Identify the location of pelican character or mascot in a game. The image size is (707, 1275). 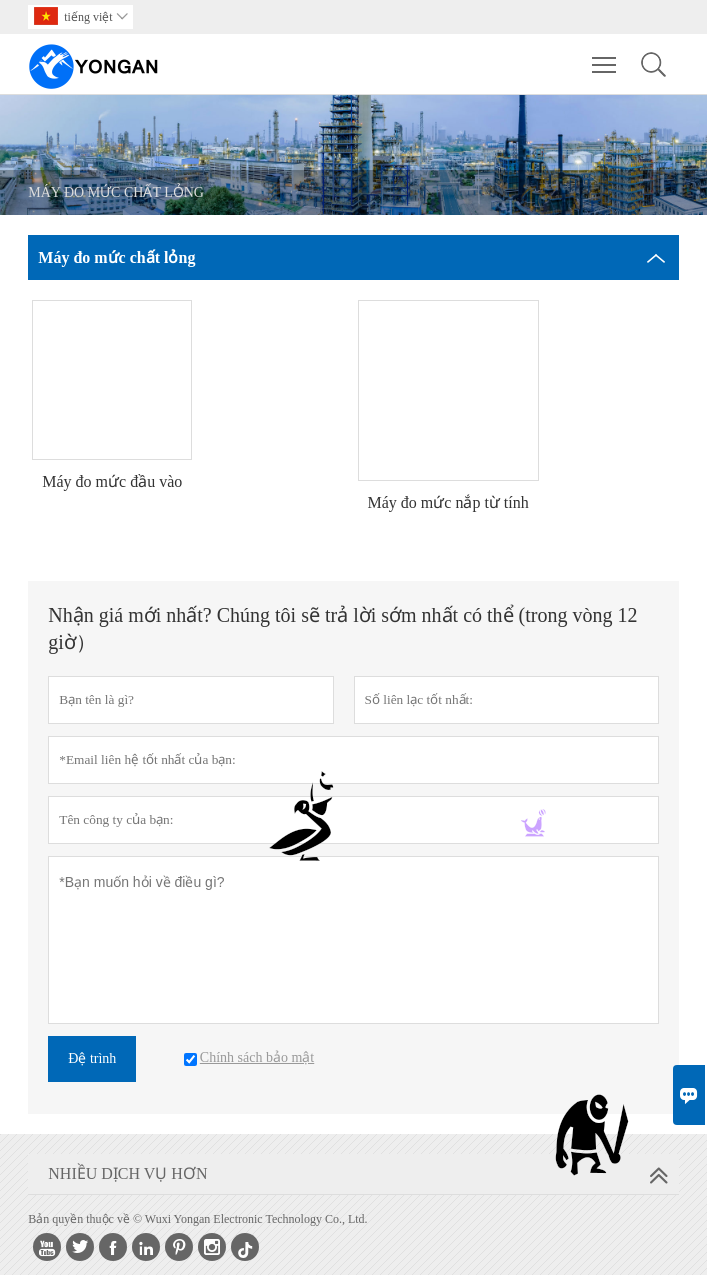
(305, 816).